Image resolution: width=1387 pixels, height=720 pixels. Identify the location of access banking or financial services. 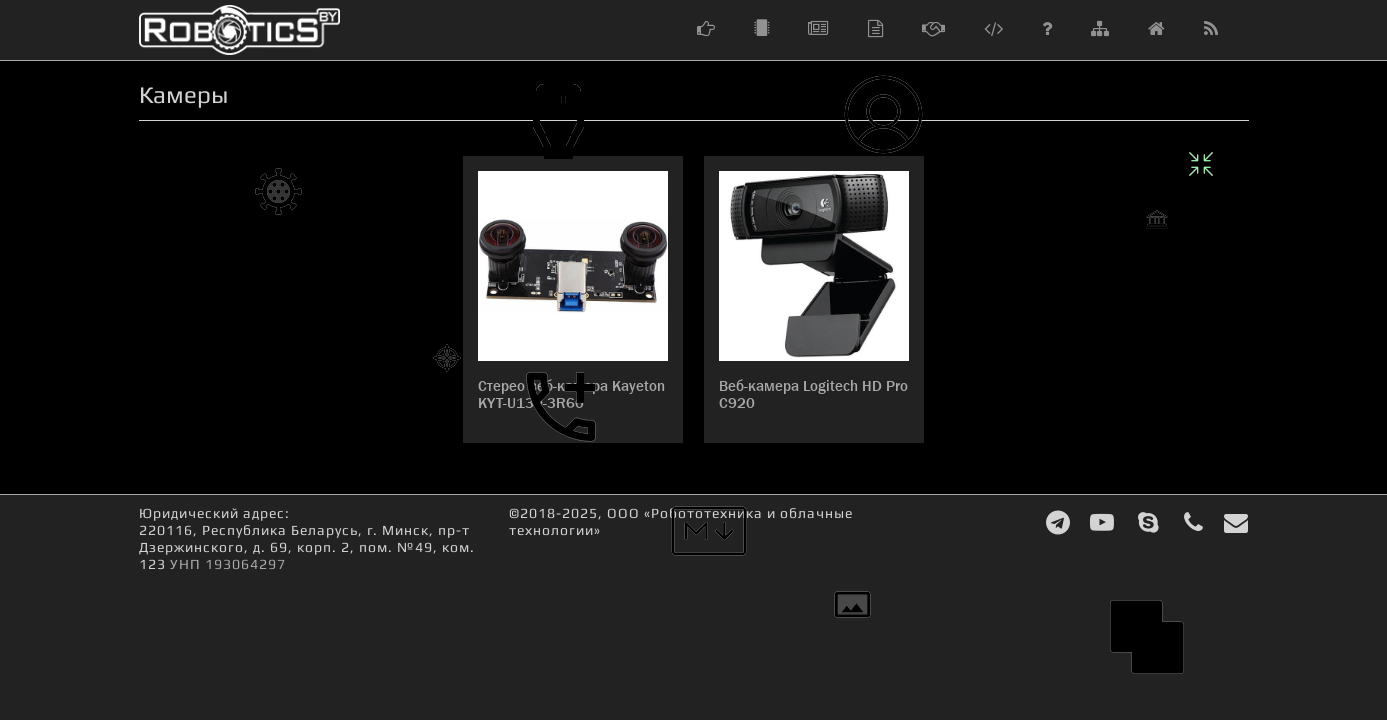
(1157, 220).